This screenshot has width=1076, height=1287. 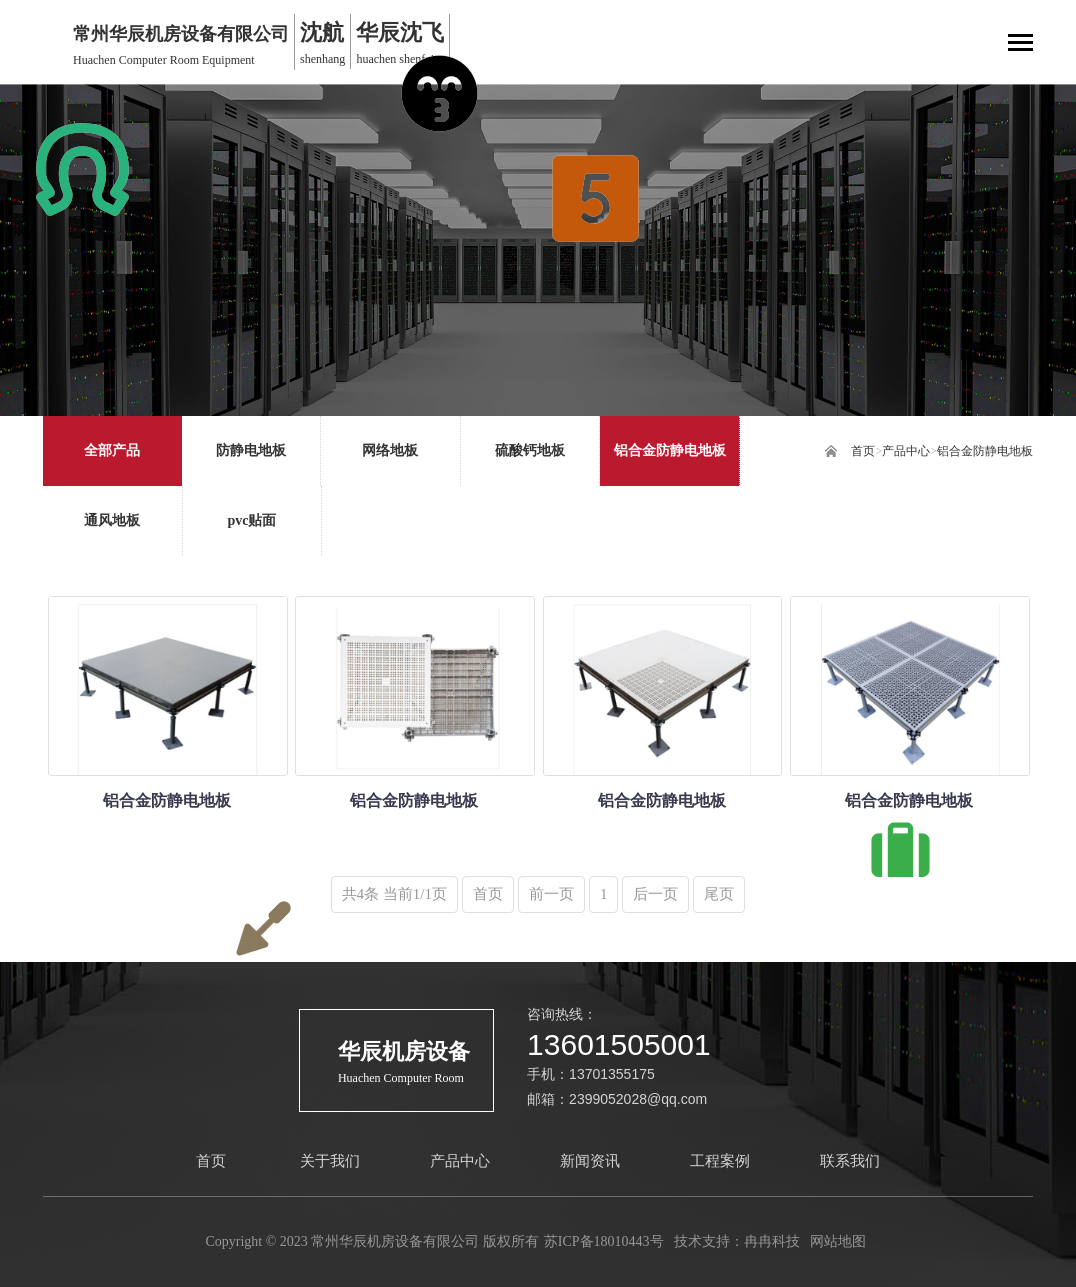 I want to click on send a kiss or blowing kiss emoji reaction, so click(x=439, y=93).